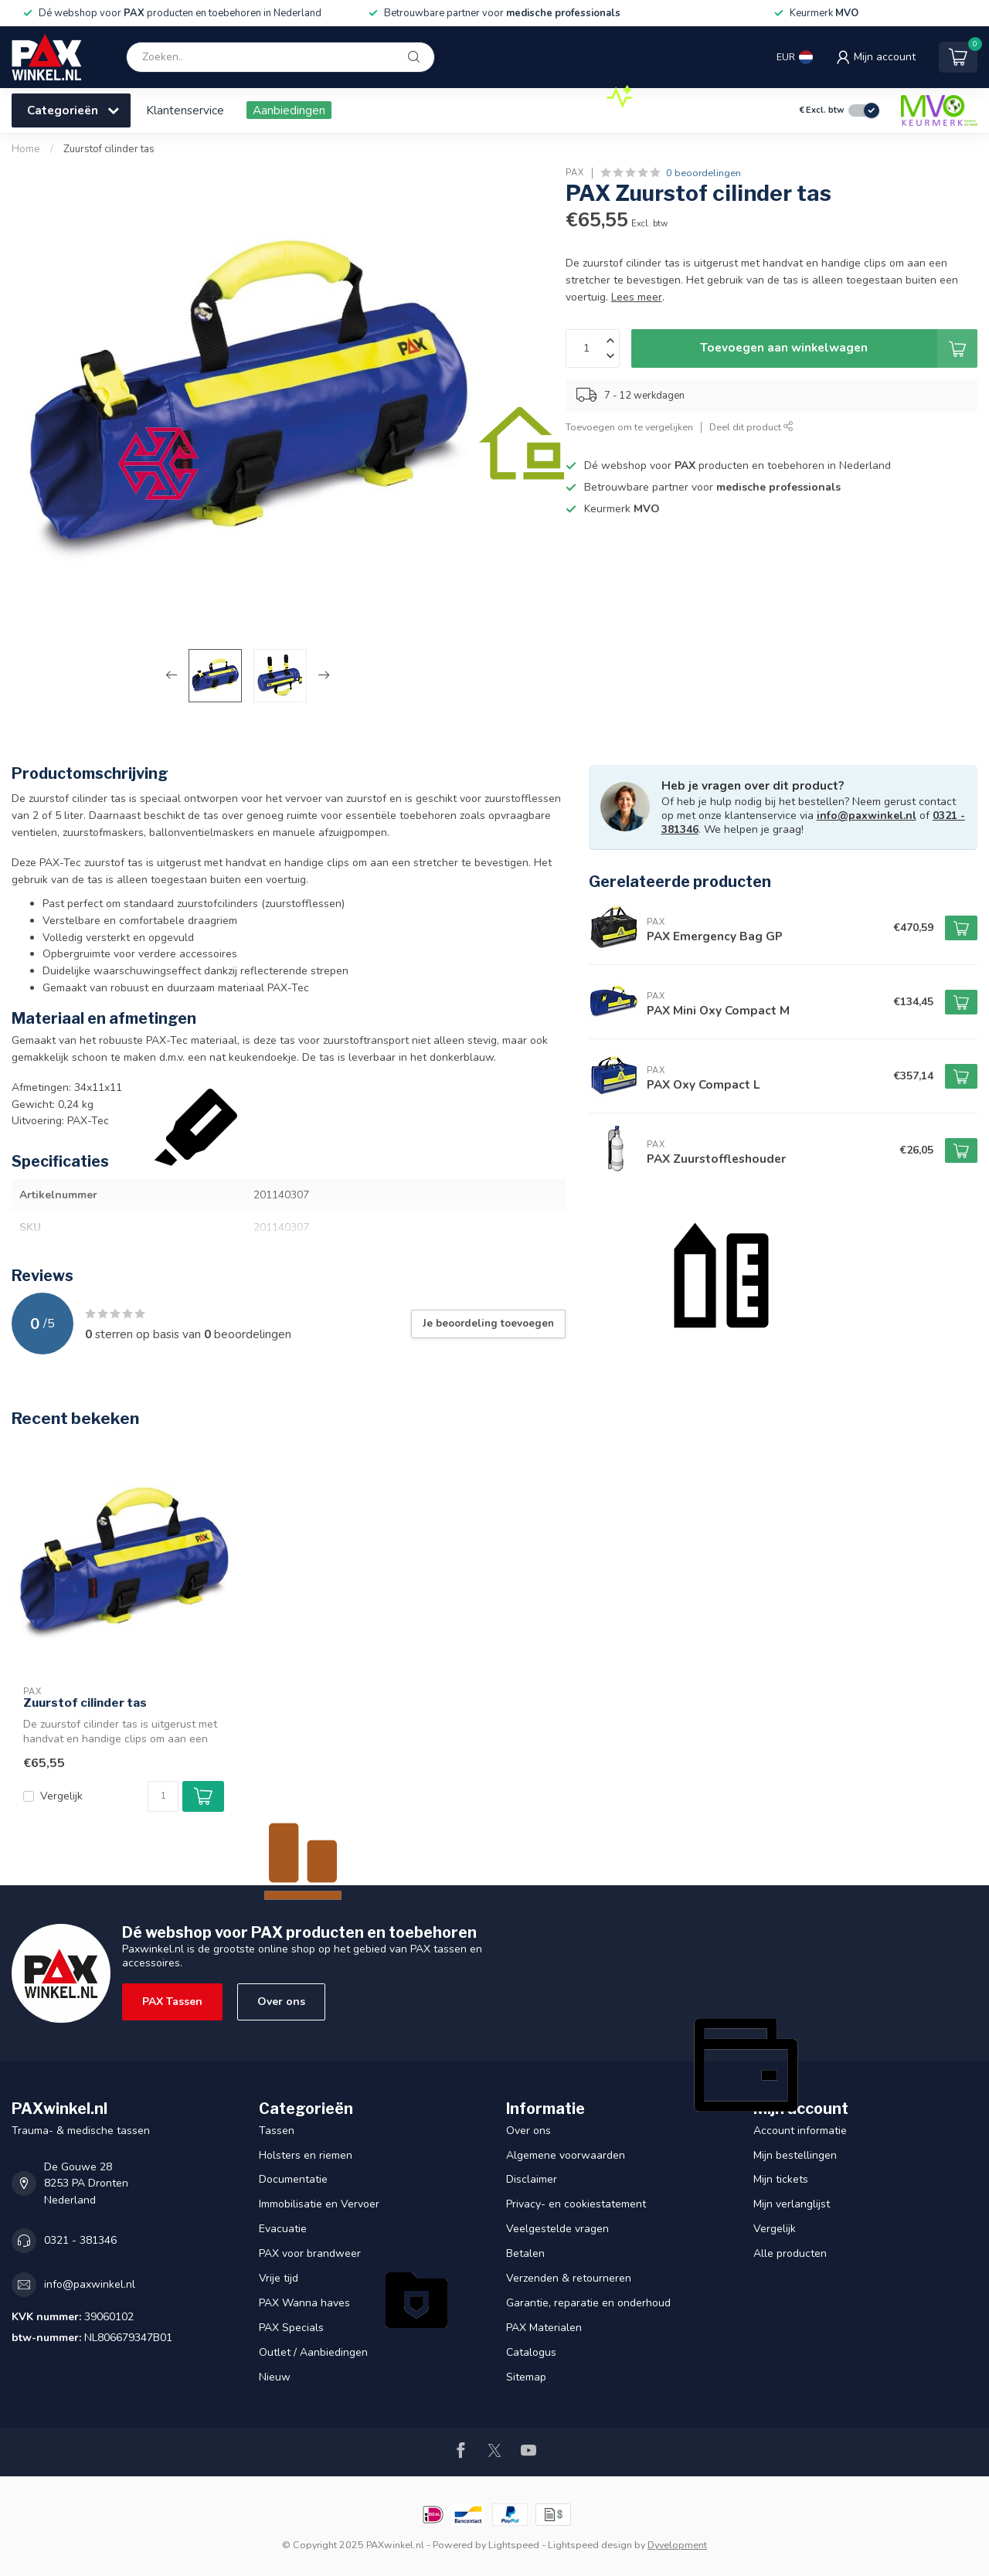 This screenshot has width=989, height=2576. Describe the element at coordinates (519, 446) in the screenshot. I see `access home office or remote work settings` at that location.